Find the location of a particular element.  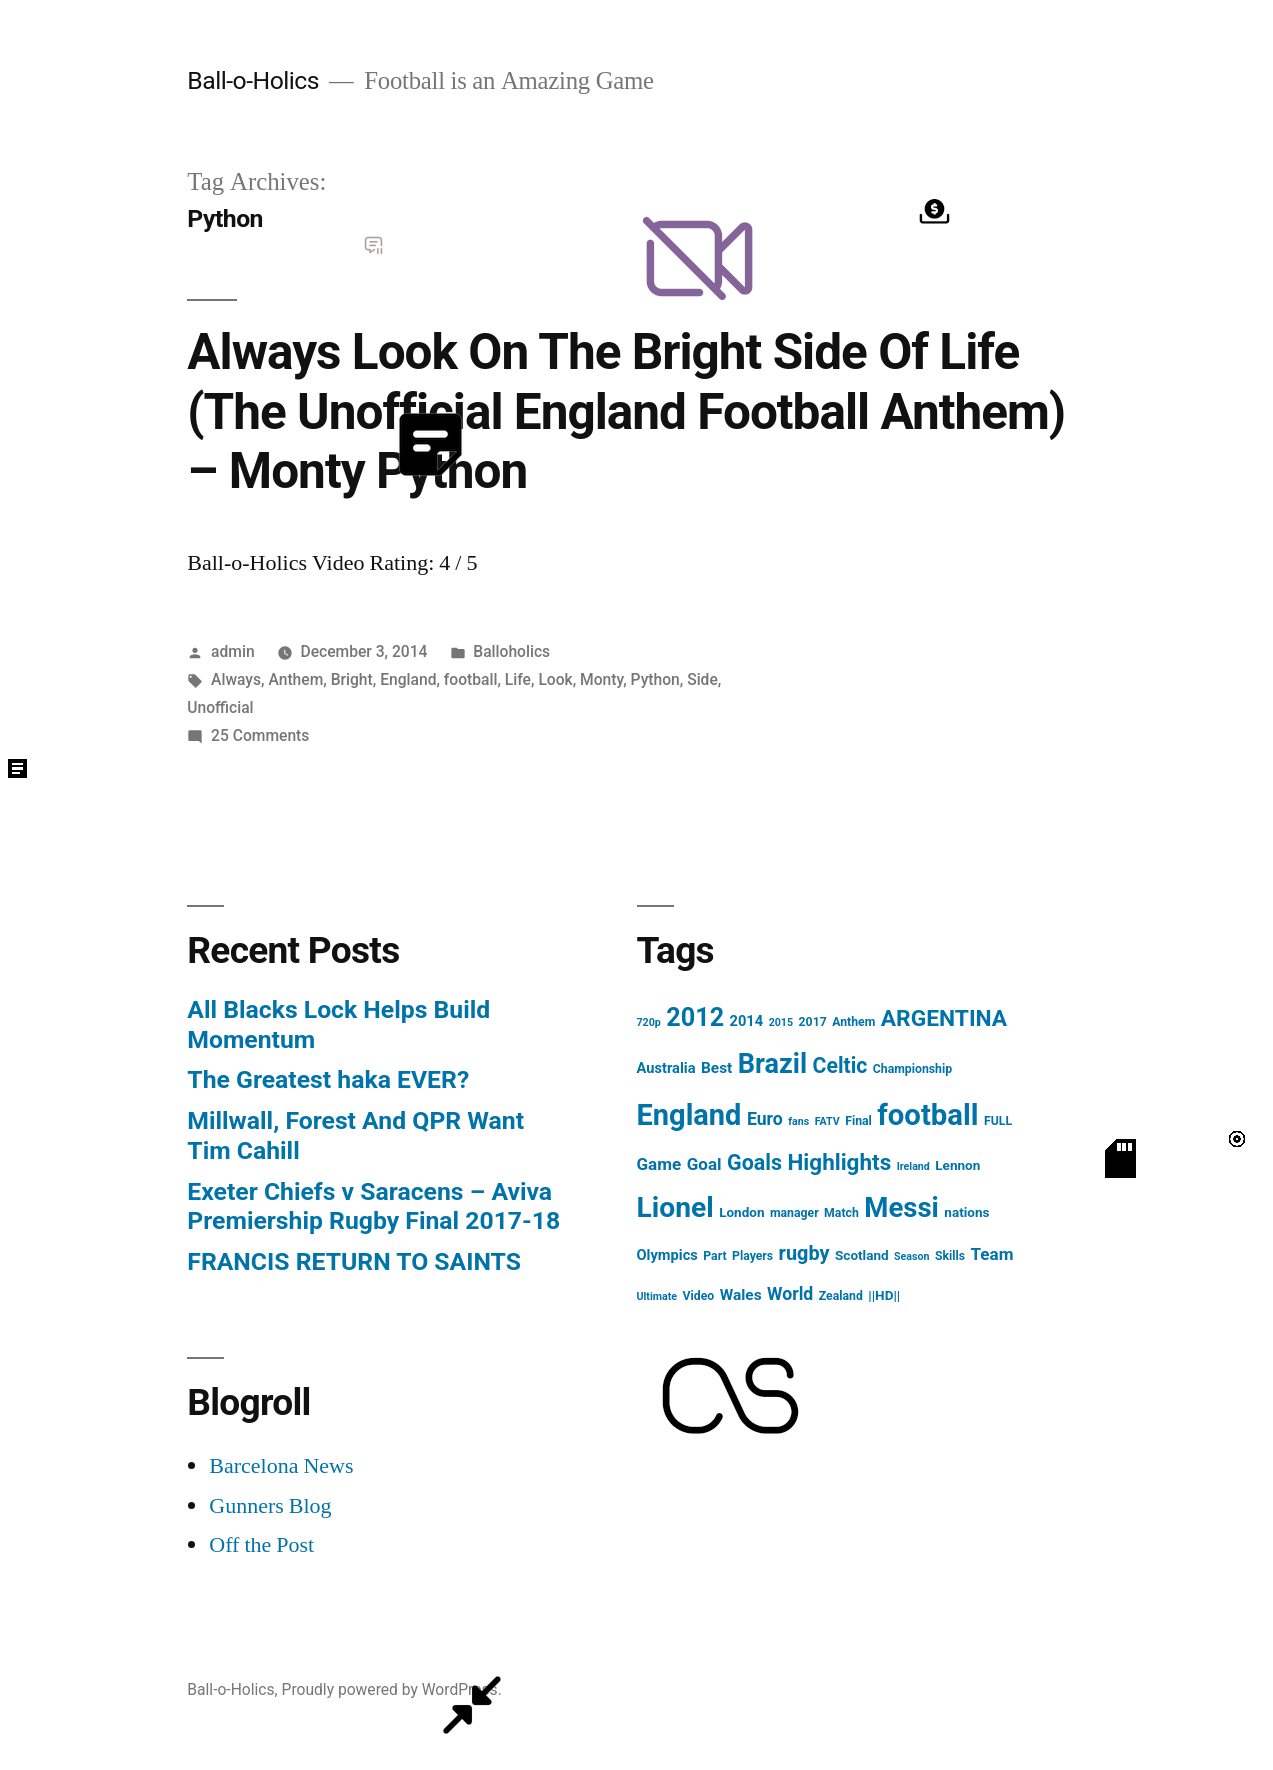

pause message notifications is located at coordinates (373, 244).